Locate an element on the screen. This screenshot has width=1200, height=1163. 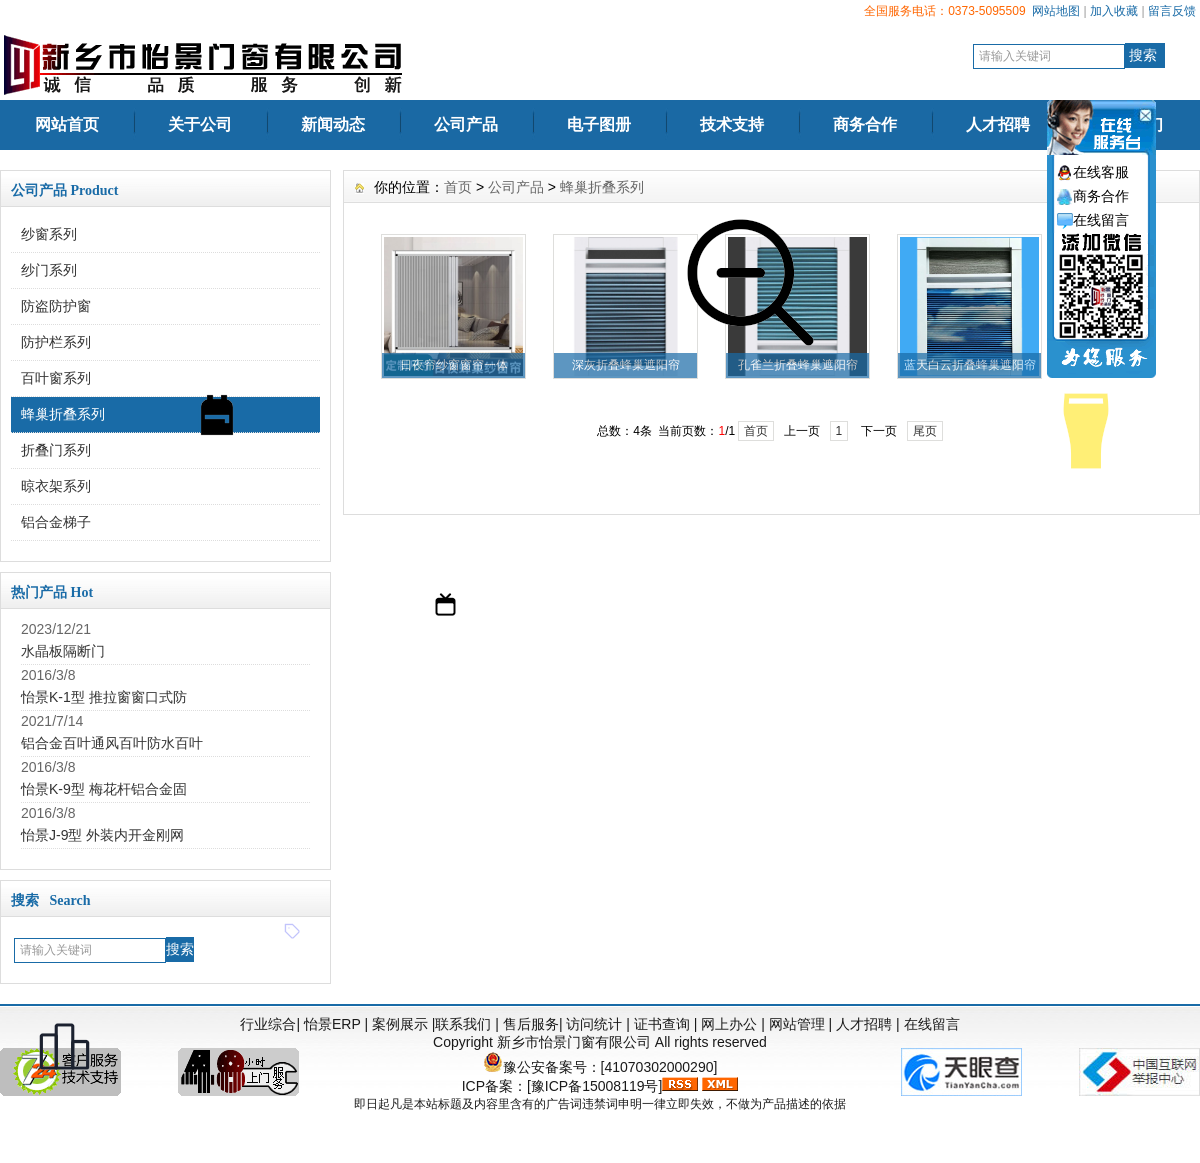
view nearby pubs or bars is located at coordinates (1086, 431).